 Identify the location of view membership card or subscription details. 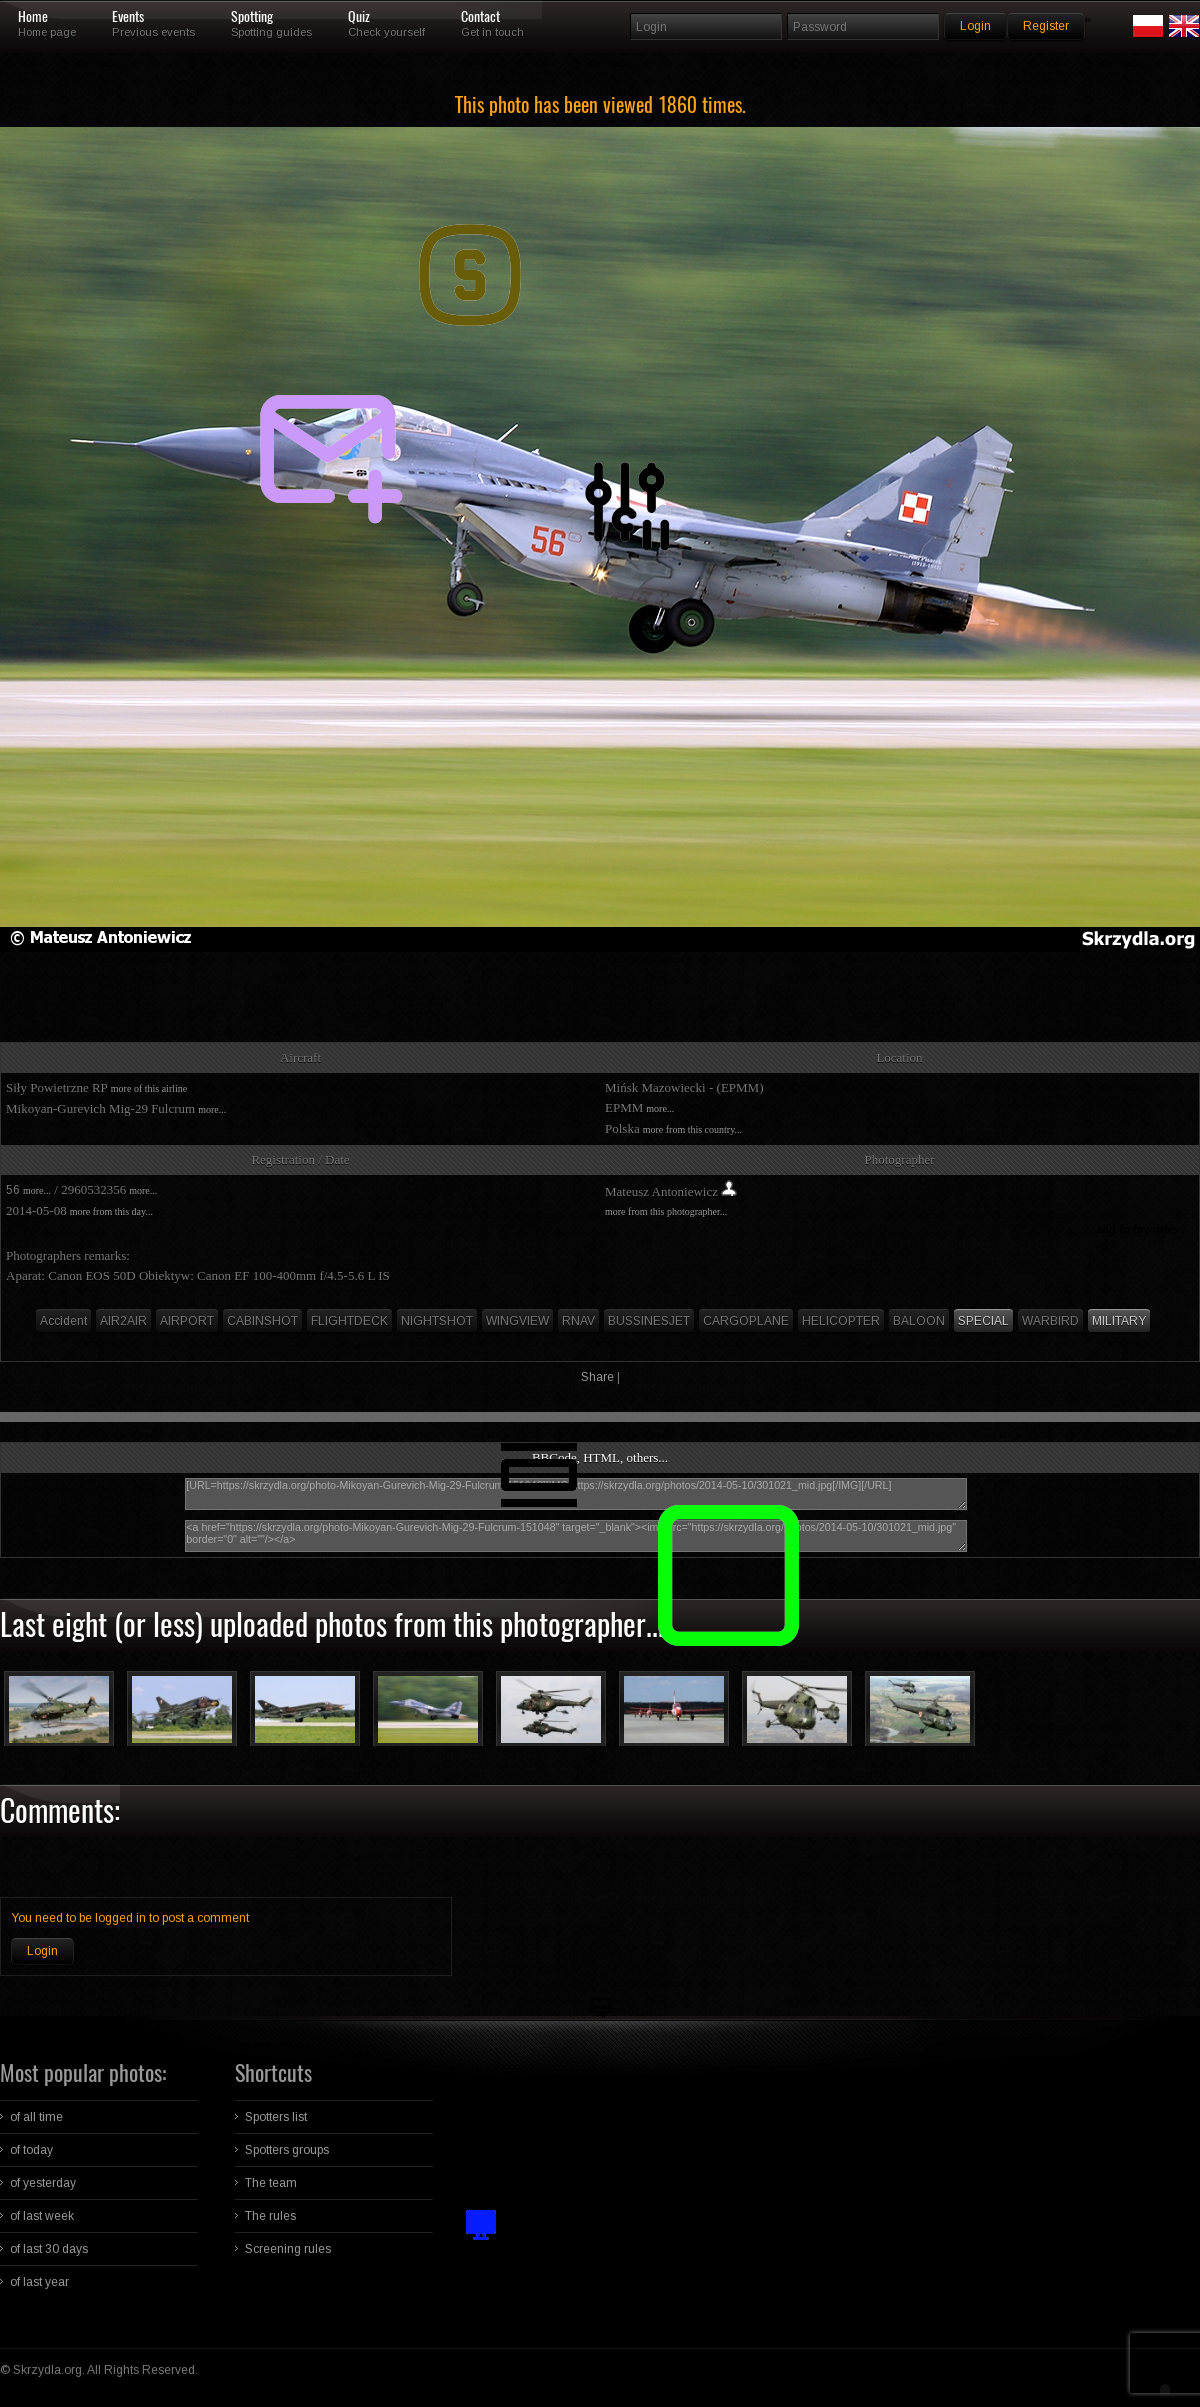
(601, 2008).